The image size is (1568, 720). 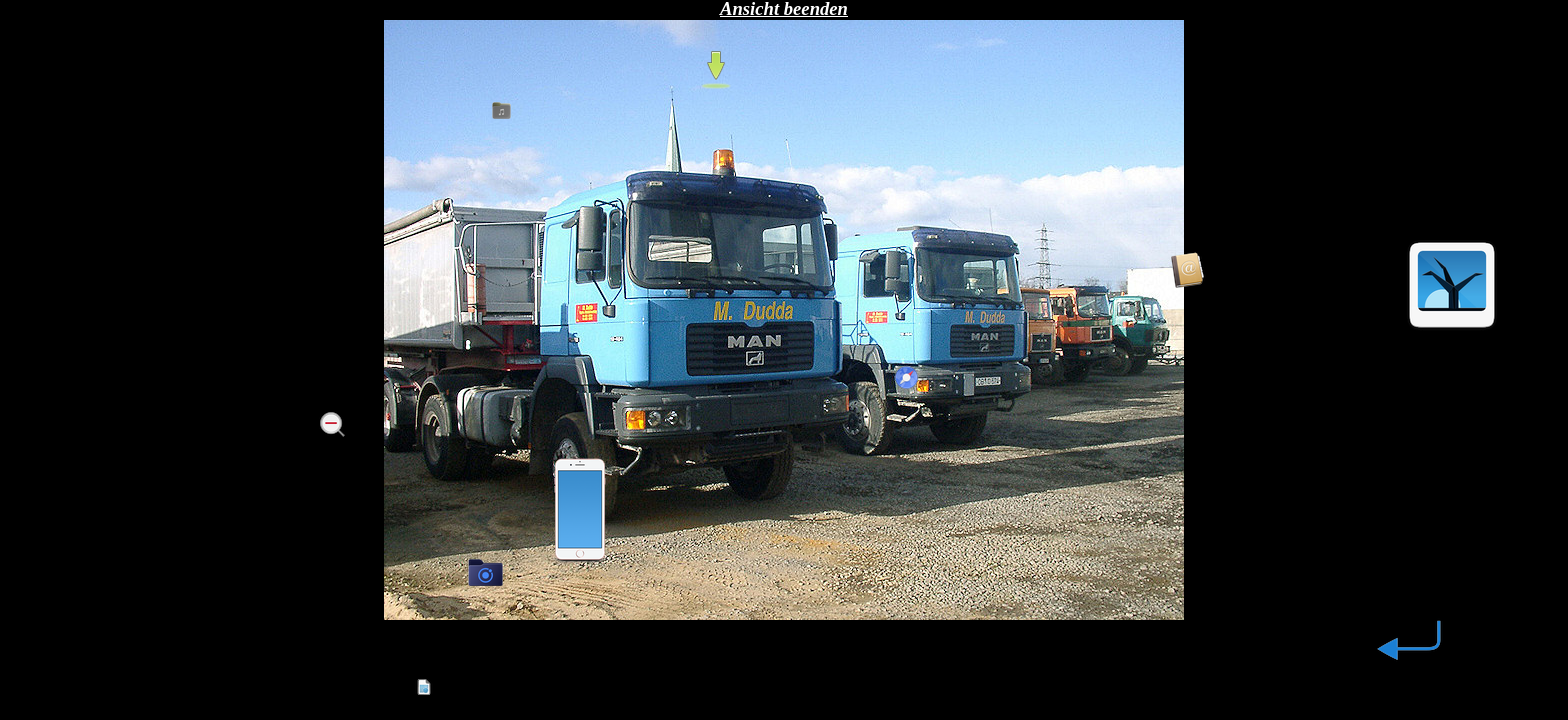 What do you see at coordinates (580, 511) in the screenshot?
I see `connect or manage an iPhone device` at bounding box center [580, 511].